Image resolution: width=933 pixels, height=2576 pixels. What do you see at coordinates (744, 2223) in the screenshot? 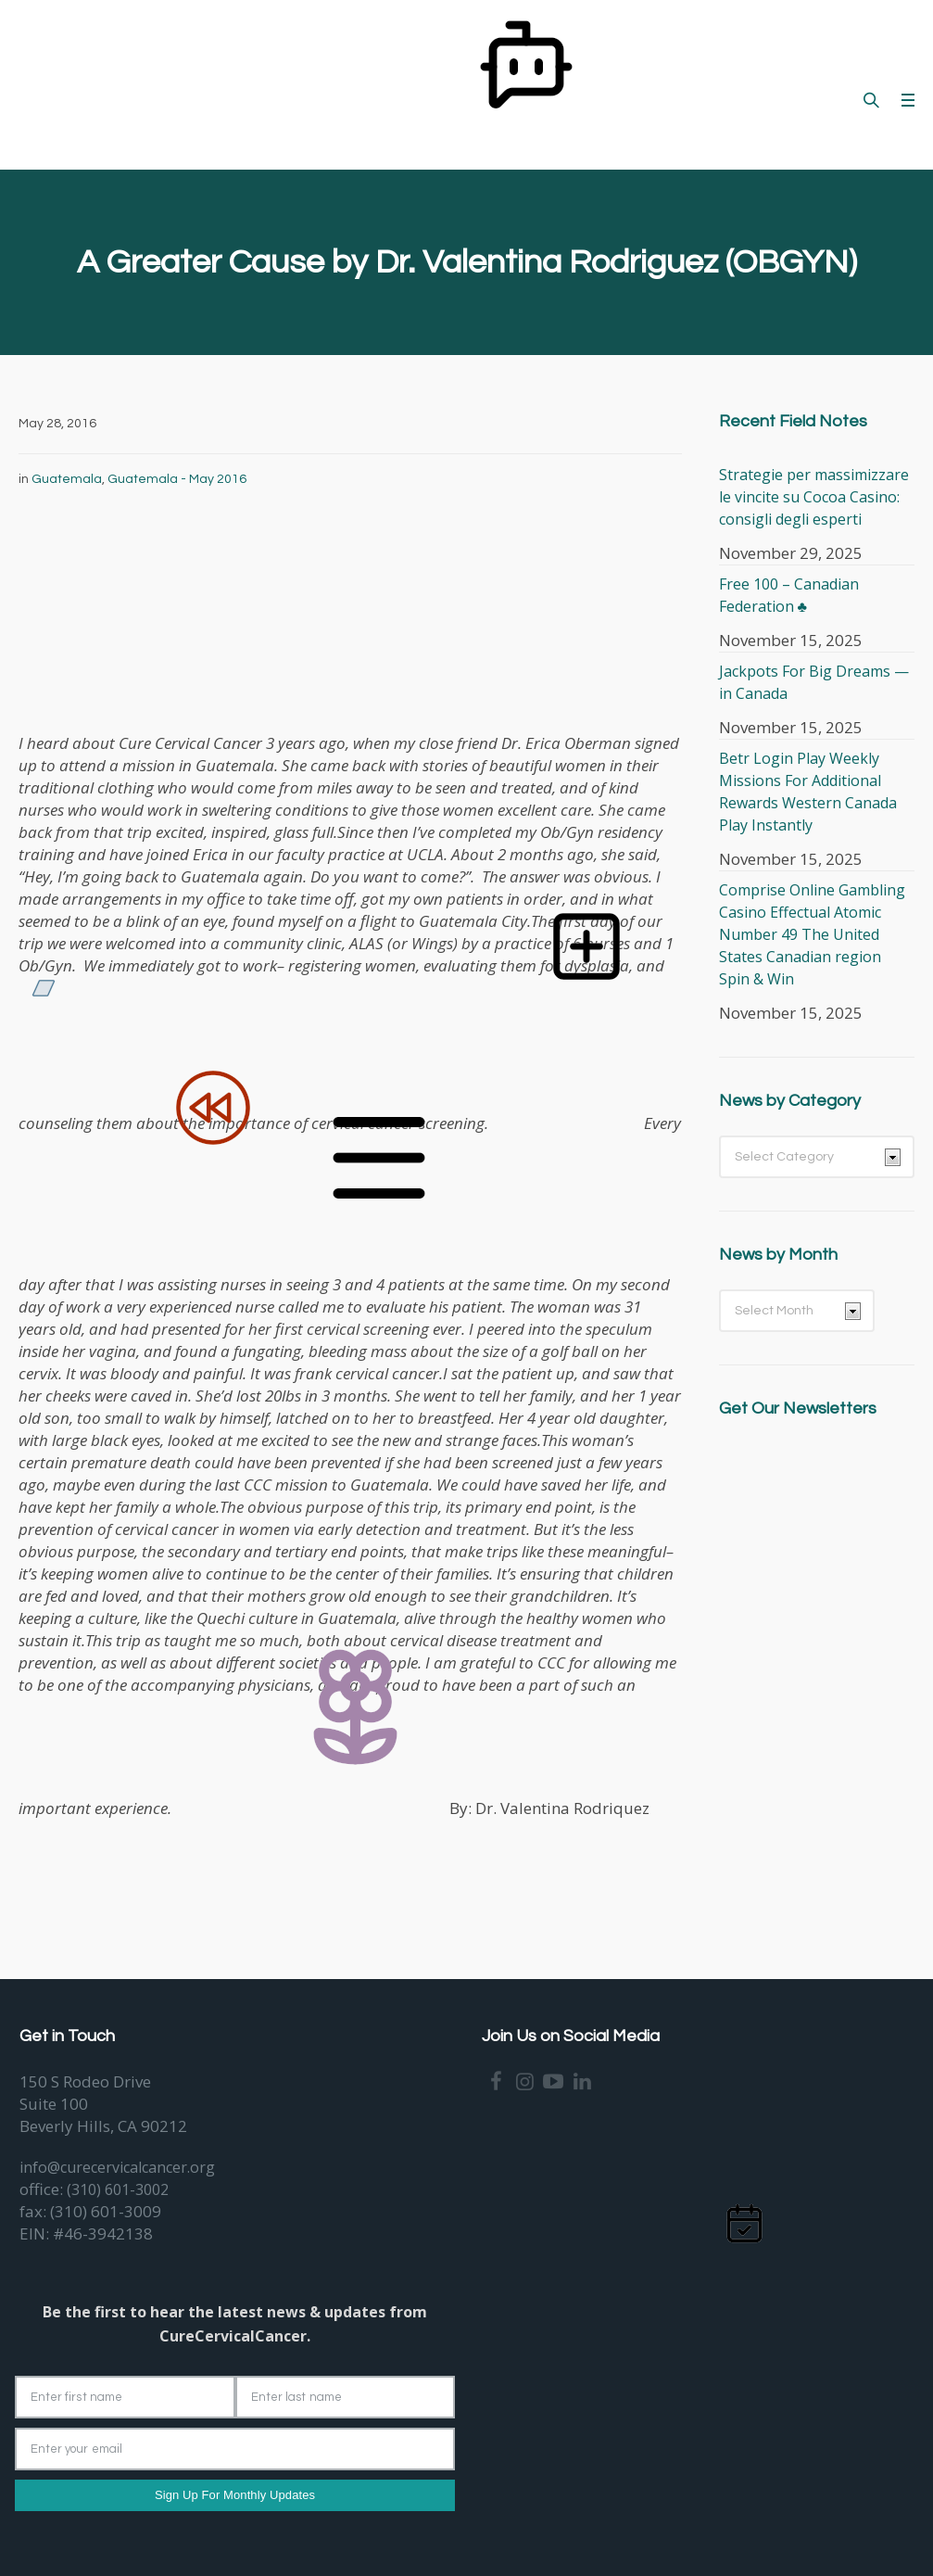
I see `confirm or complete a scheduled event` at bounding box center [744, 2223].